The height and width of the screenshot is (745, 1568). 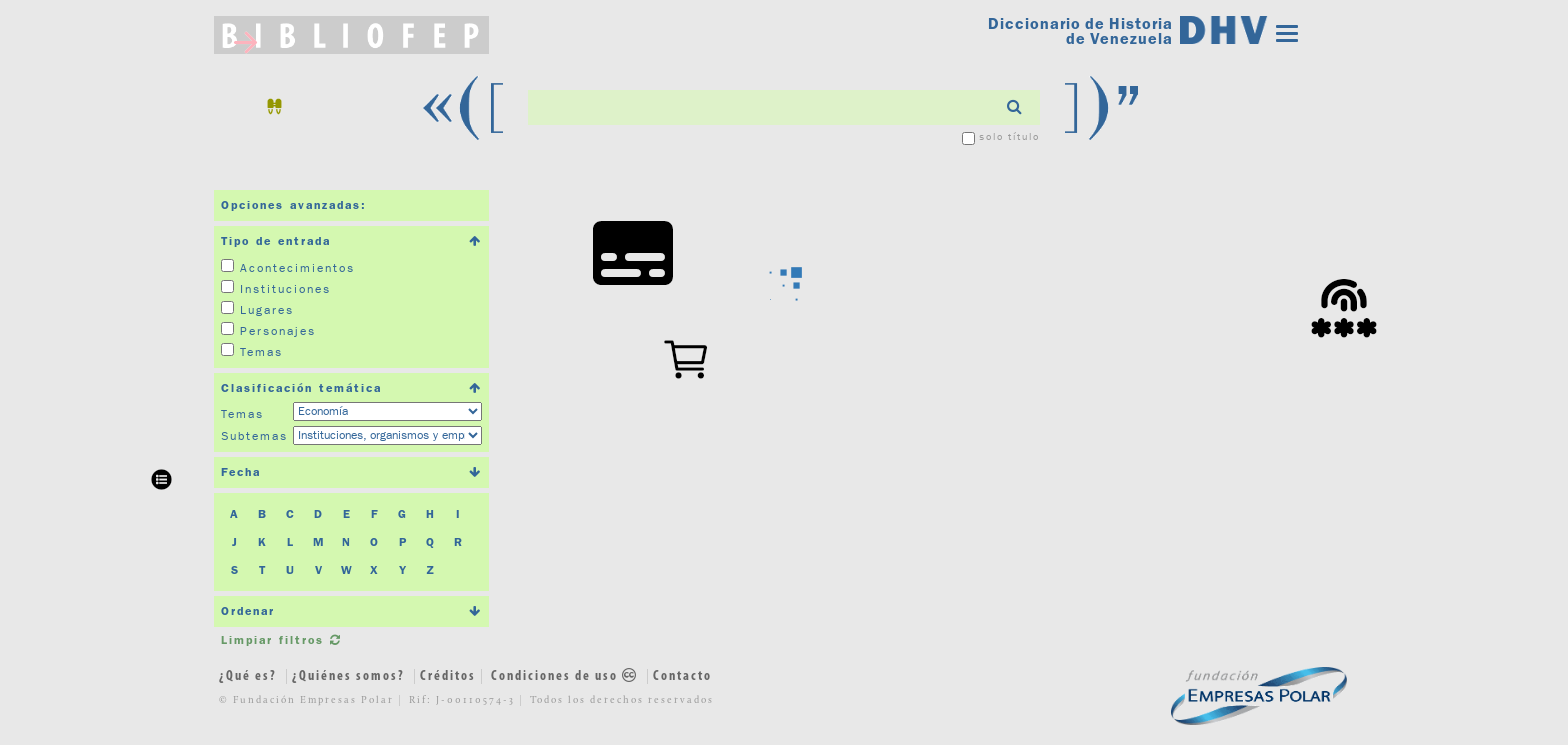 I want to click on activate boost or turbo mode, so click(x=274, y=106).